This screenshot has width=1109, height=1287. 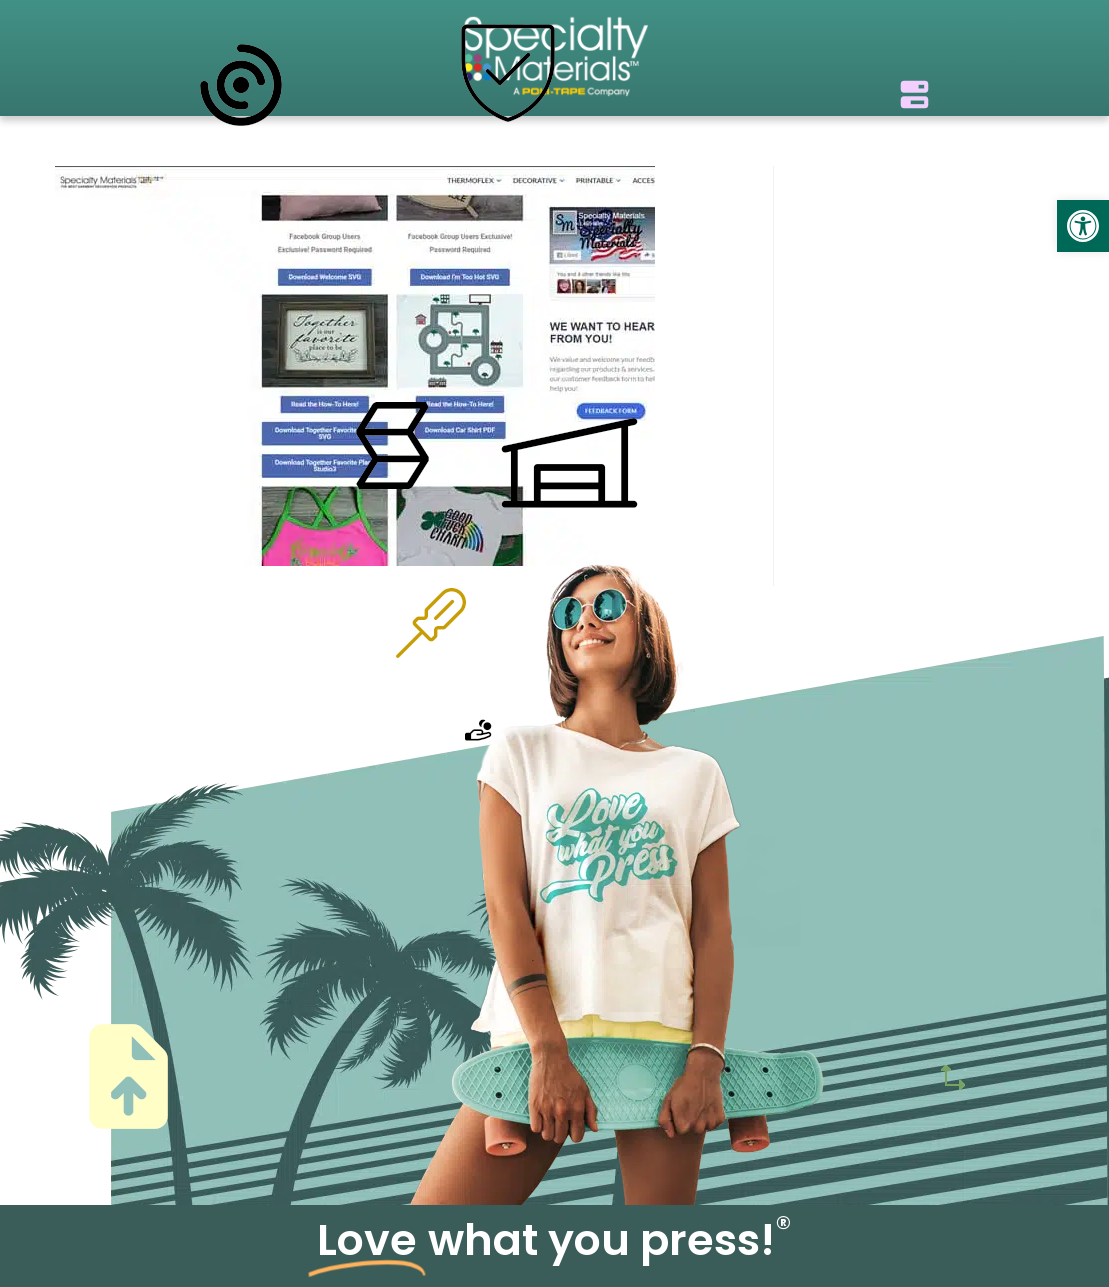 I want to click on view source map or code mapping, so click(x=392, y=445).